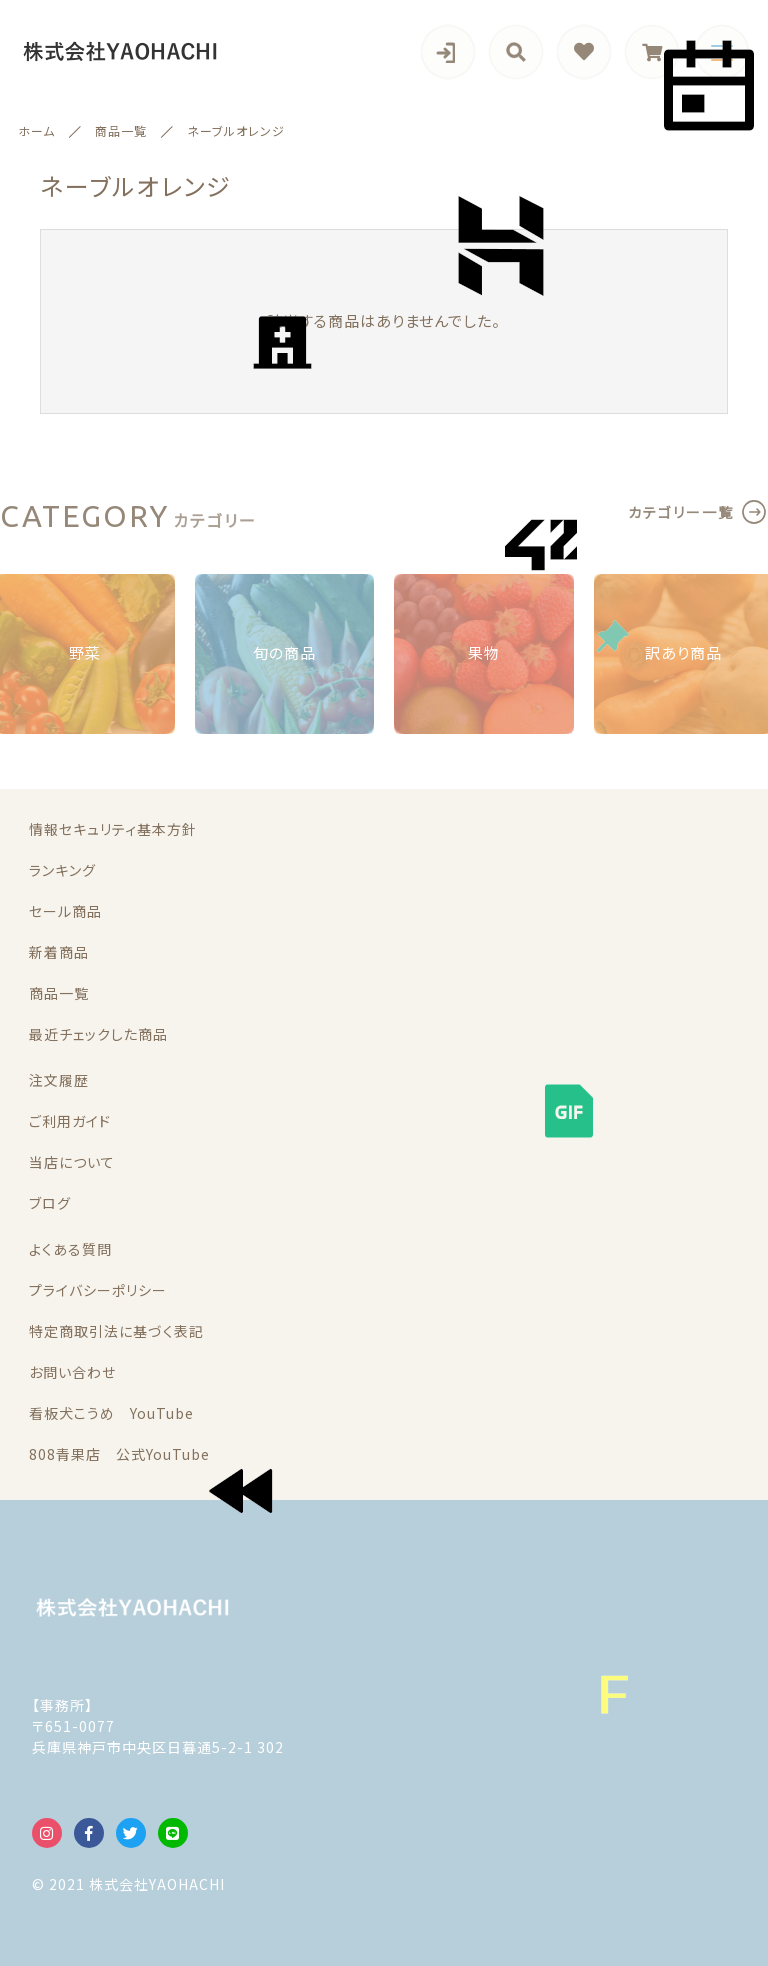 Image resolution: width=768 pixels, height=1966 pixels. Describe the element at coordinates (569, 1111) in the screenshot. I see `attach a GIF file` at that location.